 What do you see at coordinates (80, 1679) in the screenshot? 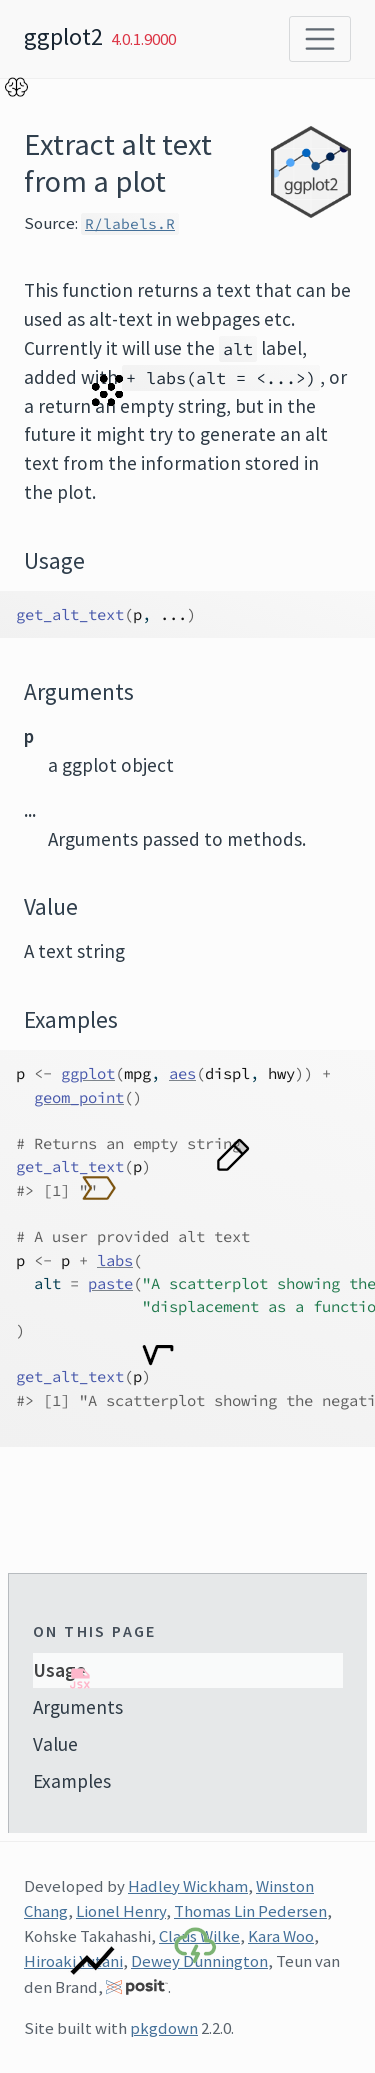
I see `a JSX file type indicator` at bounding box center [80, 1679].